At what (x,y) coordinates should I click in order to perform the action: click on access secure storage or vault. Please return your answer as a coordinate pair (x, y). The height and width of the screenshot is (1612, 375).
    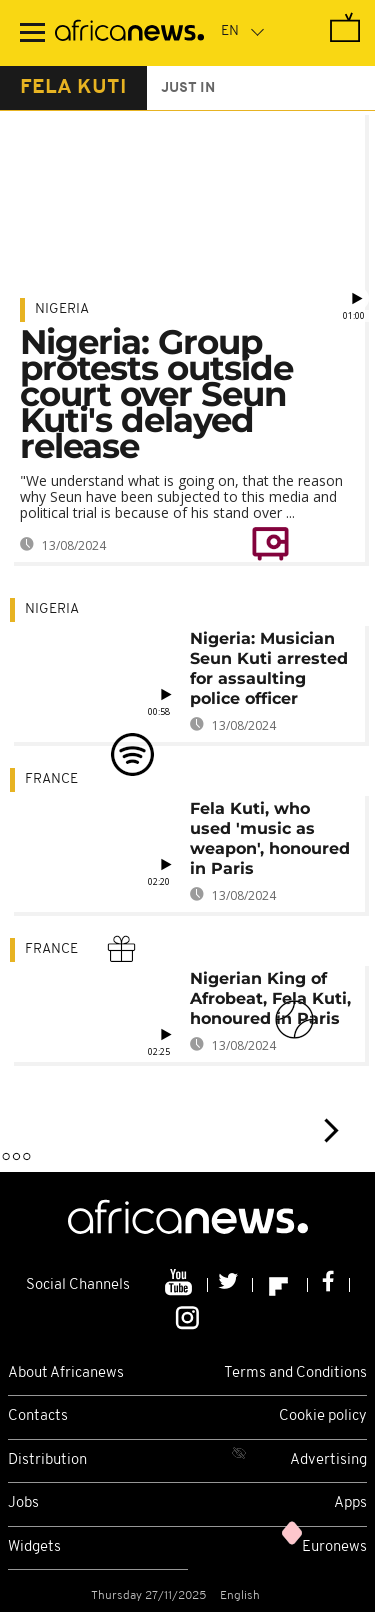
    Looking at the image, I should click on (270, 542).